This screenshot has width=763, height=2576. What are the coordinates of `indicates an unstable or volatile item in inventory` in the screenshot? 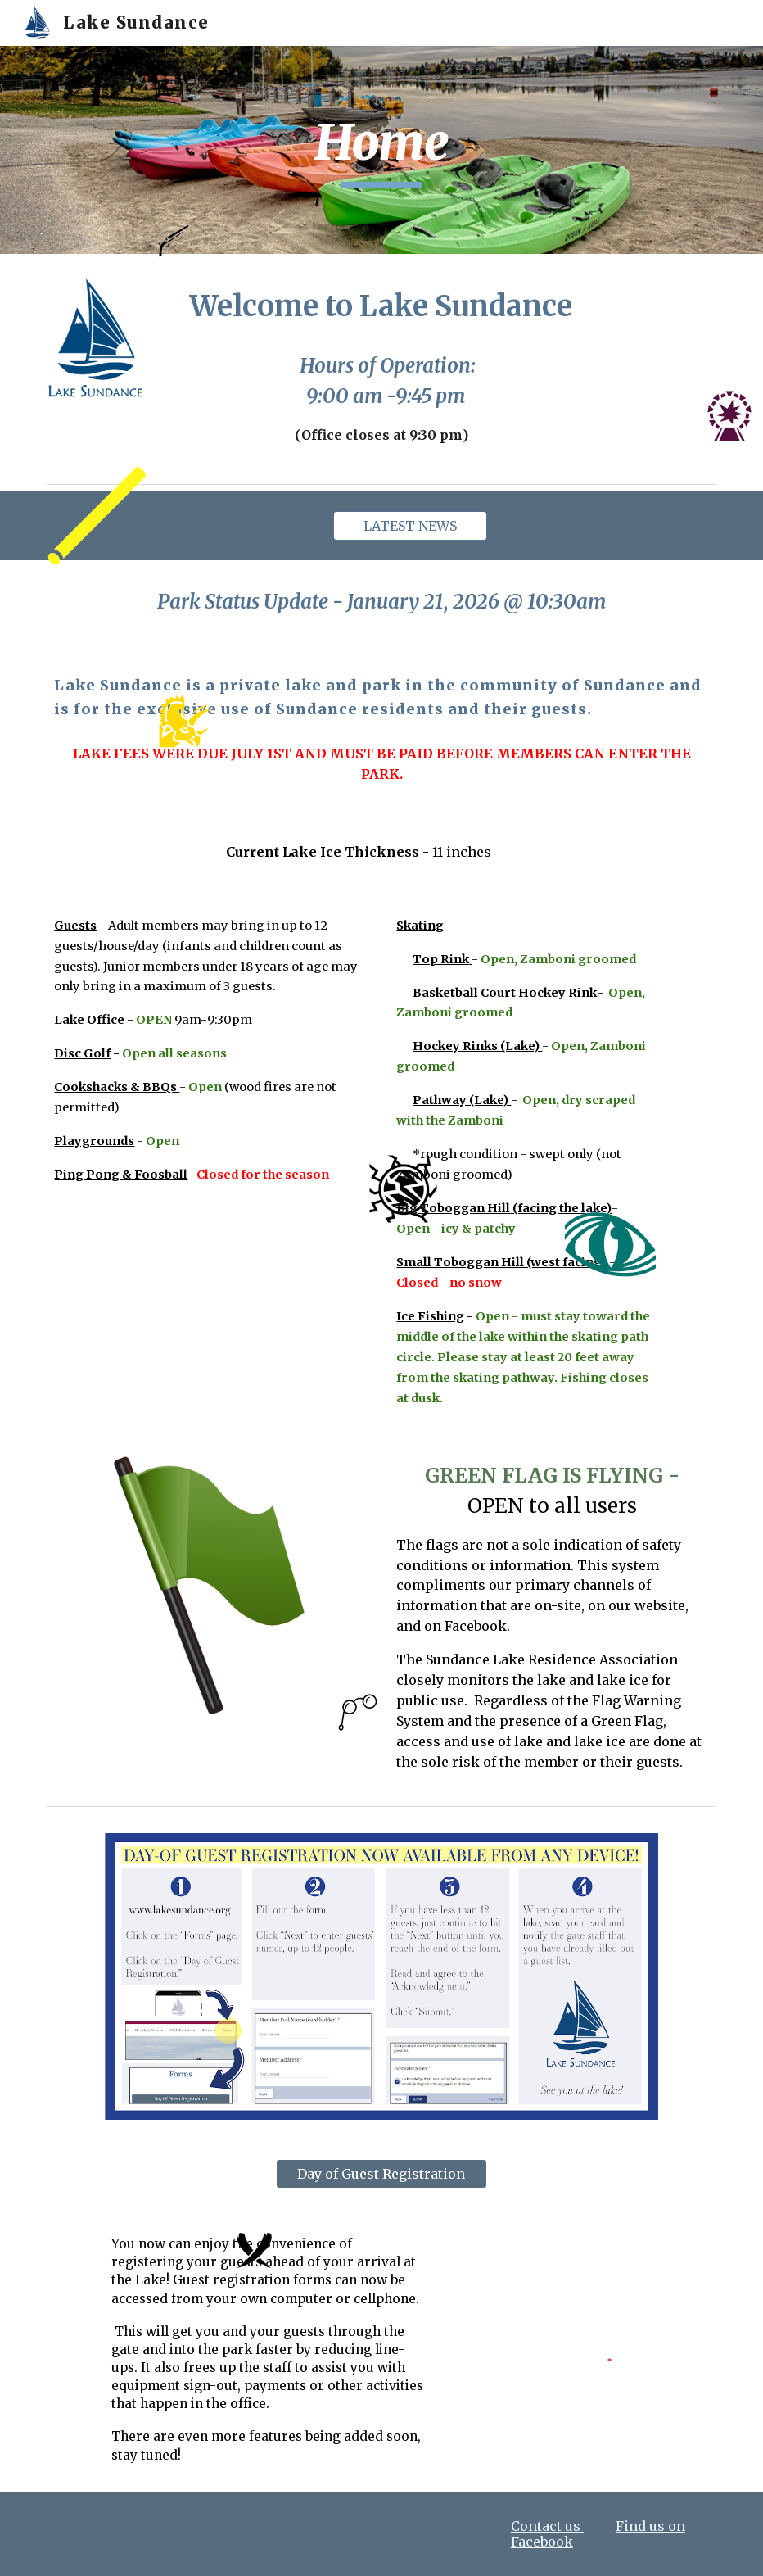 It's located at (403, 1188).